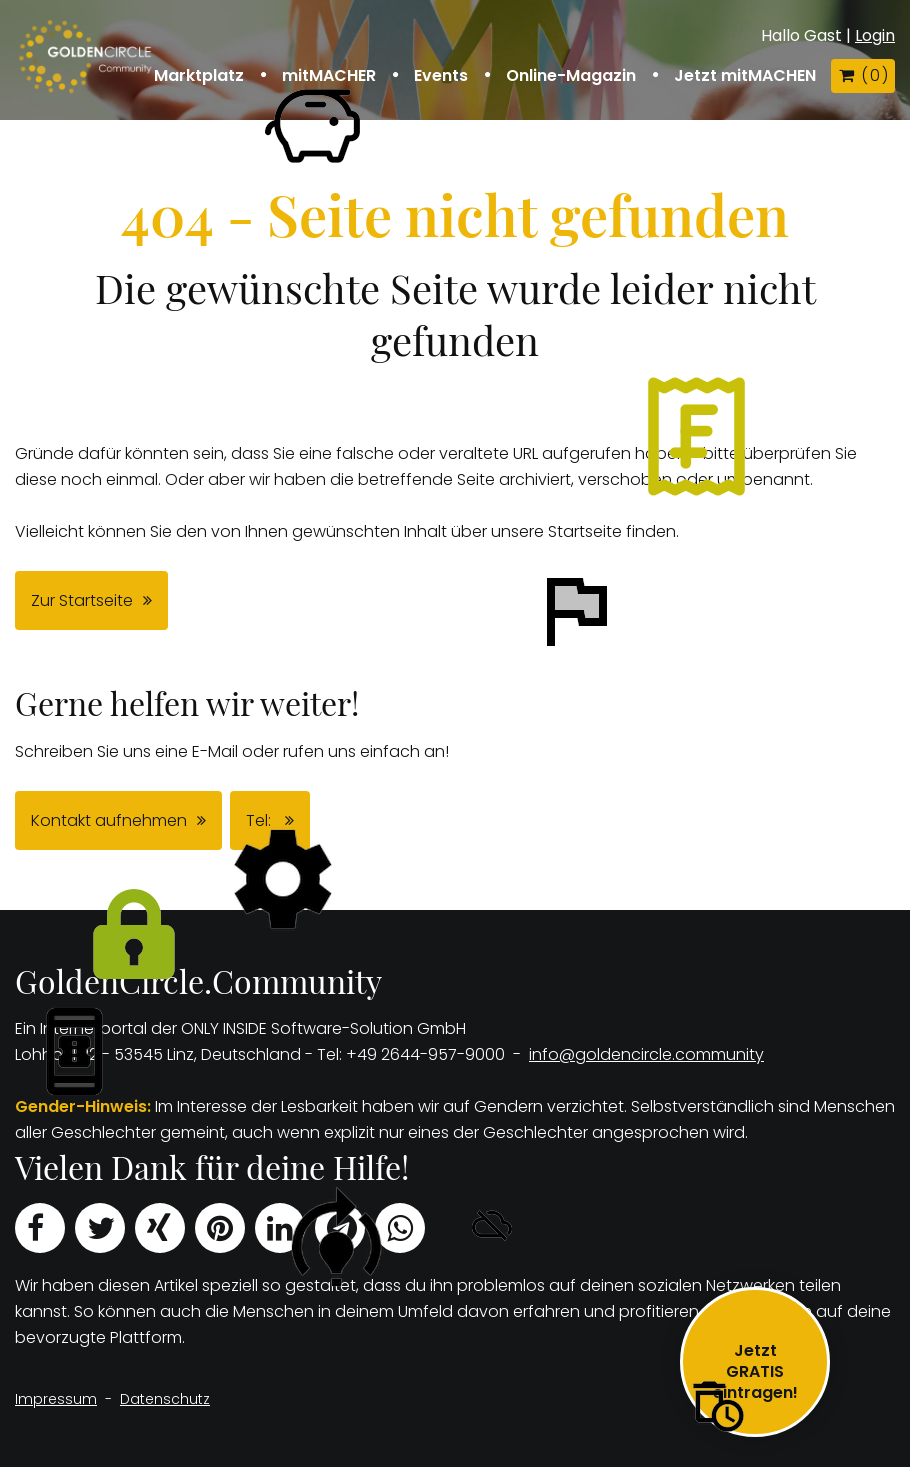  What do you see at coordinates (718, 1406) in the screenshot?
I see `enable auto-delete for items after a set time` at bounding box center [718, 1406].